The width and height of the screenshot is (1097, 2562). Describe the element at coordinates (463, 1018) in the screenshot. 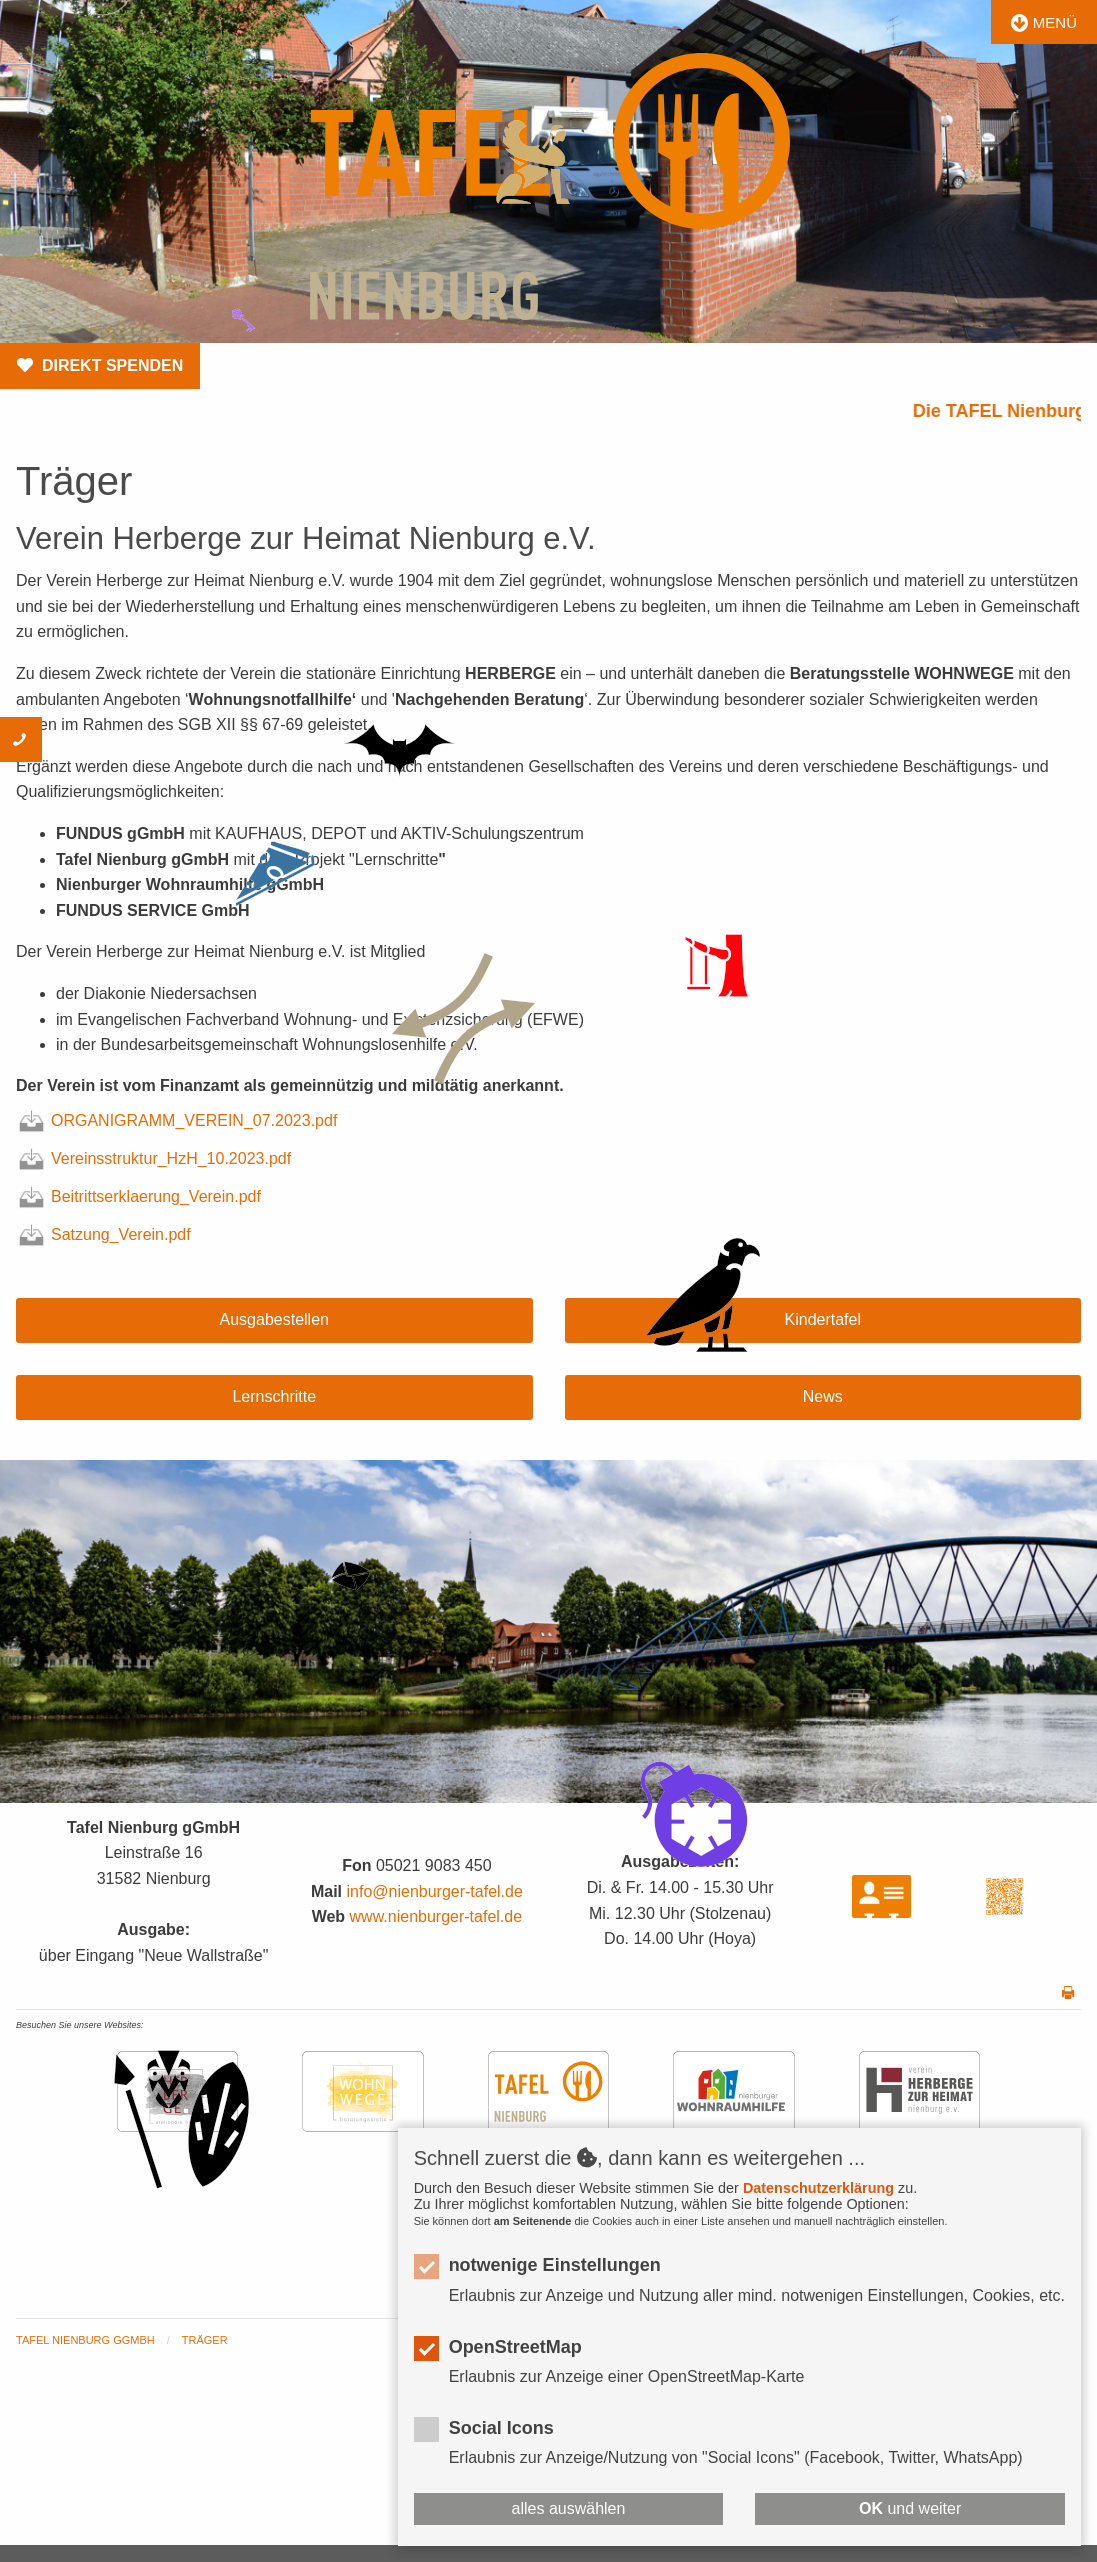

I see `indicates avoidance or evasion action in gameplay` at that location.